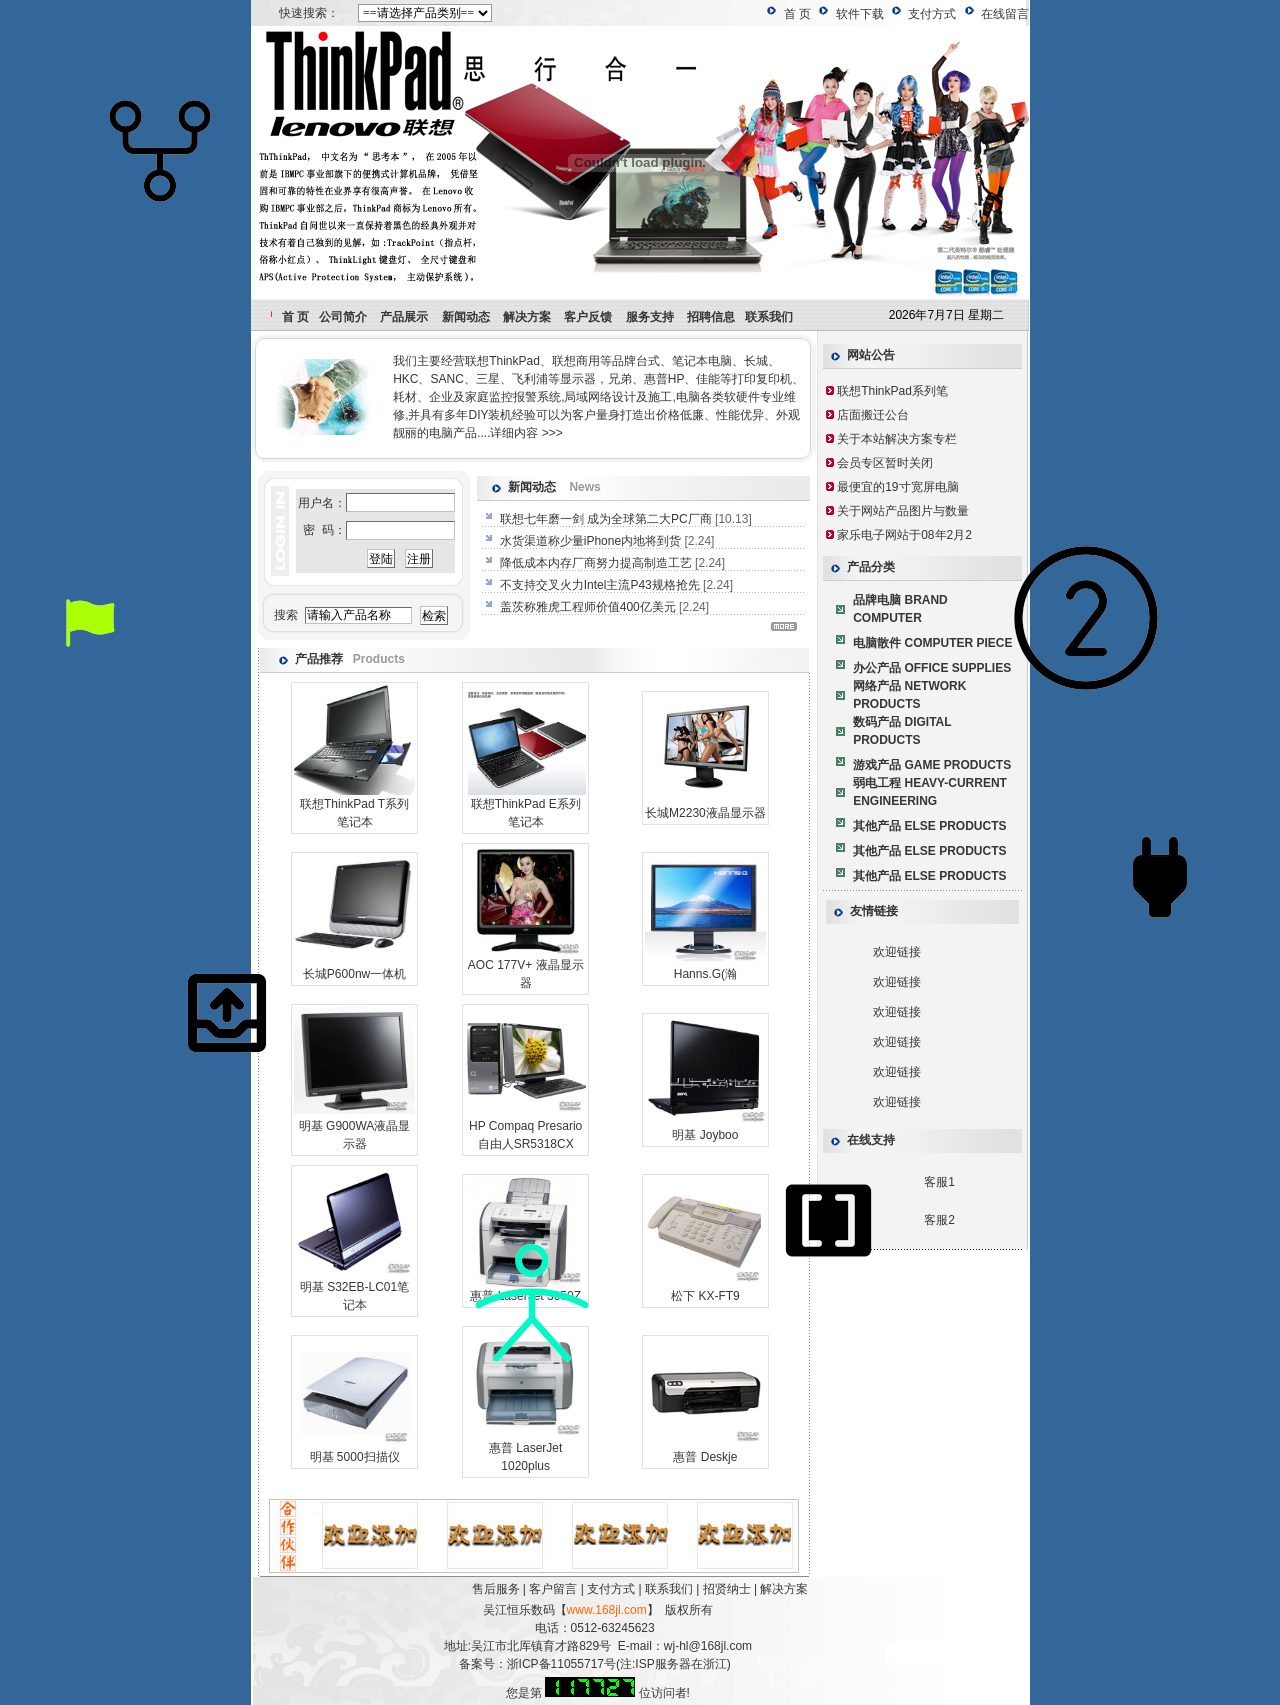 This screenshot has width=1280, height=1705. I want to click on fork a repository or branch, so click(160, 151).